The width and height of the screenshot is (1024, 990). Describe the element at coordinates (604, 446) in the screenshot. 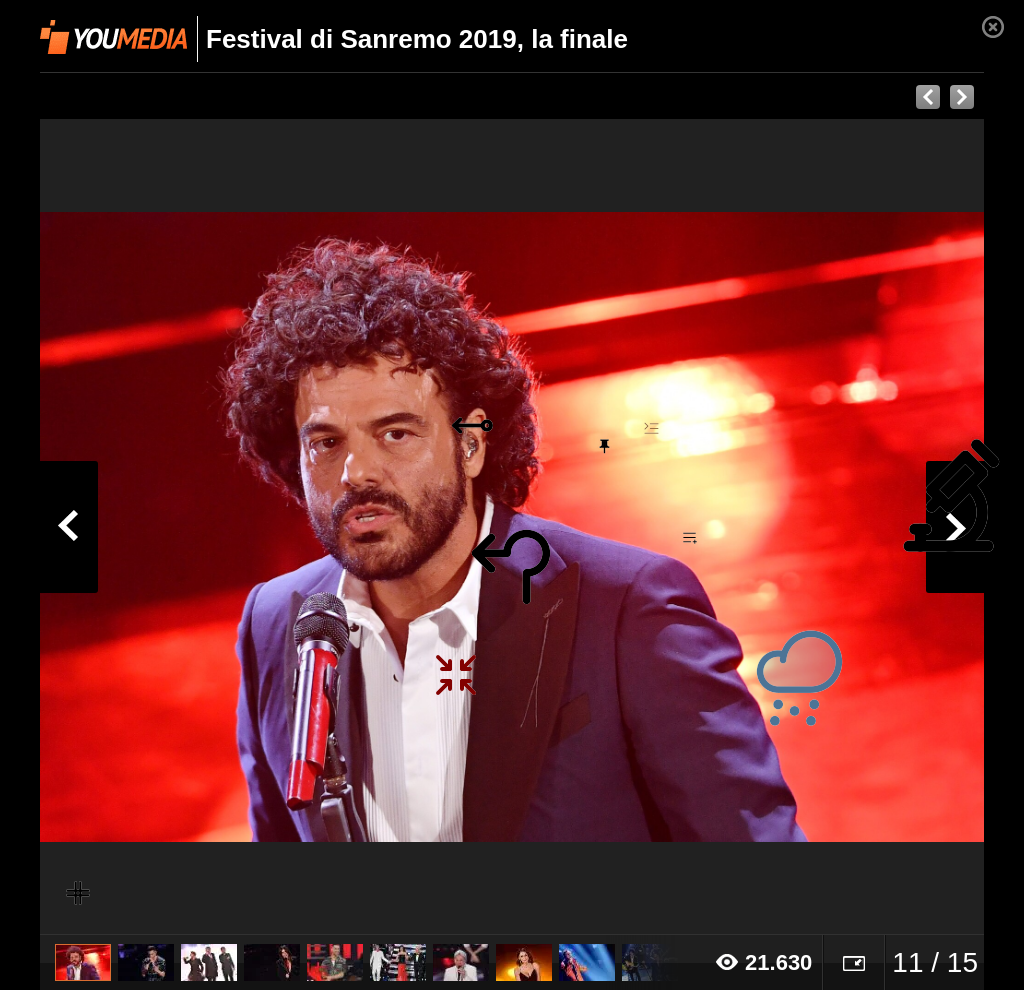

I see `pin item to keep it visible` at that location.